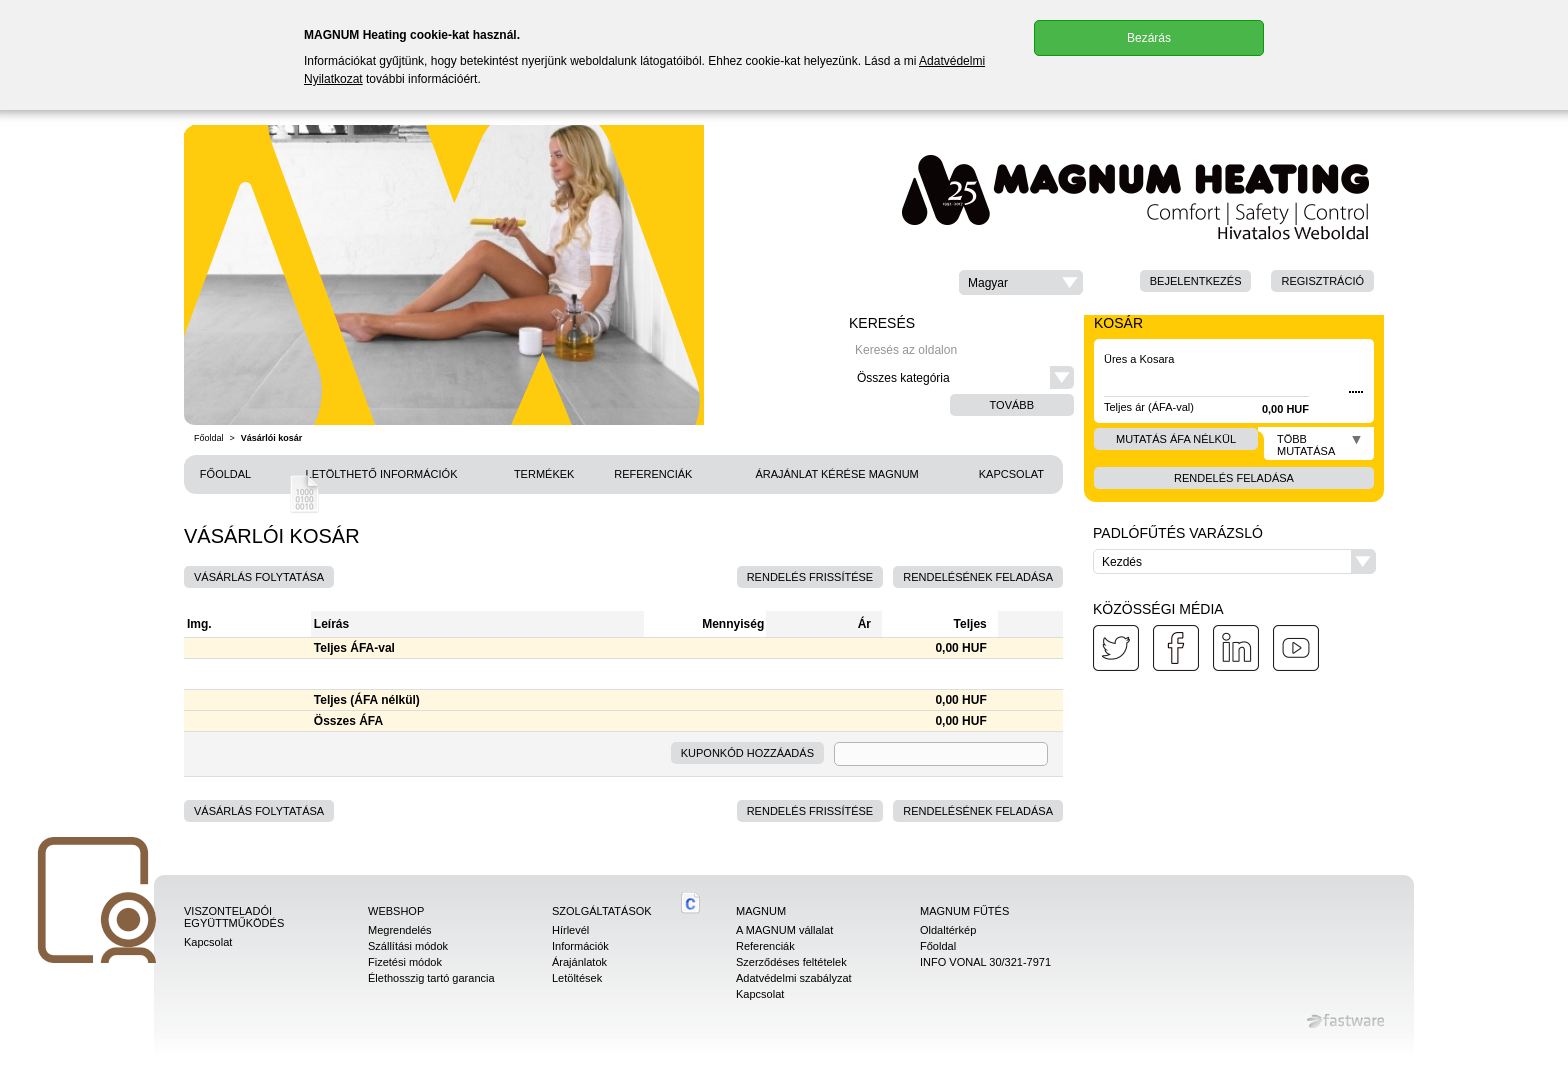 The image size is (1568, 1075). Describe the element at coordinates (93, 900) in the screenshot. I see `open camera or webcam app` at that location.